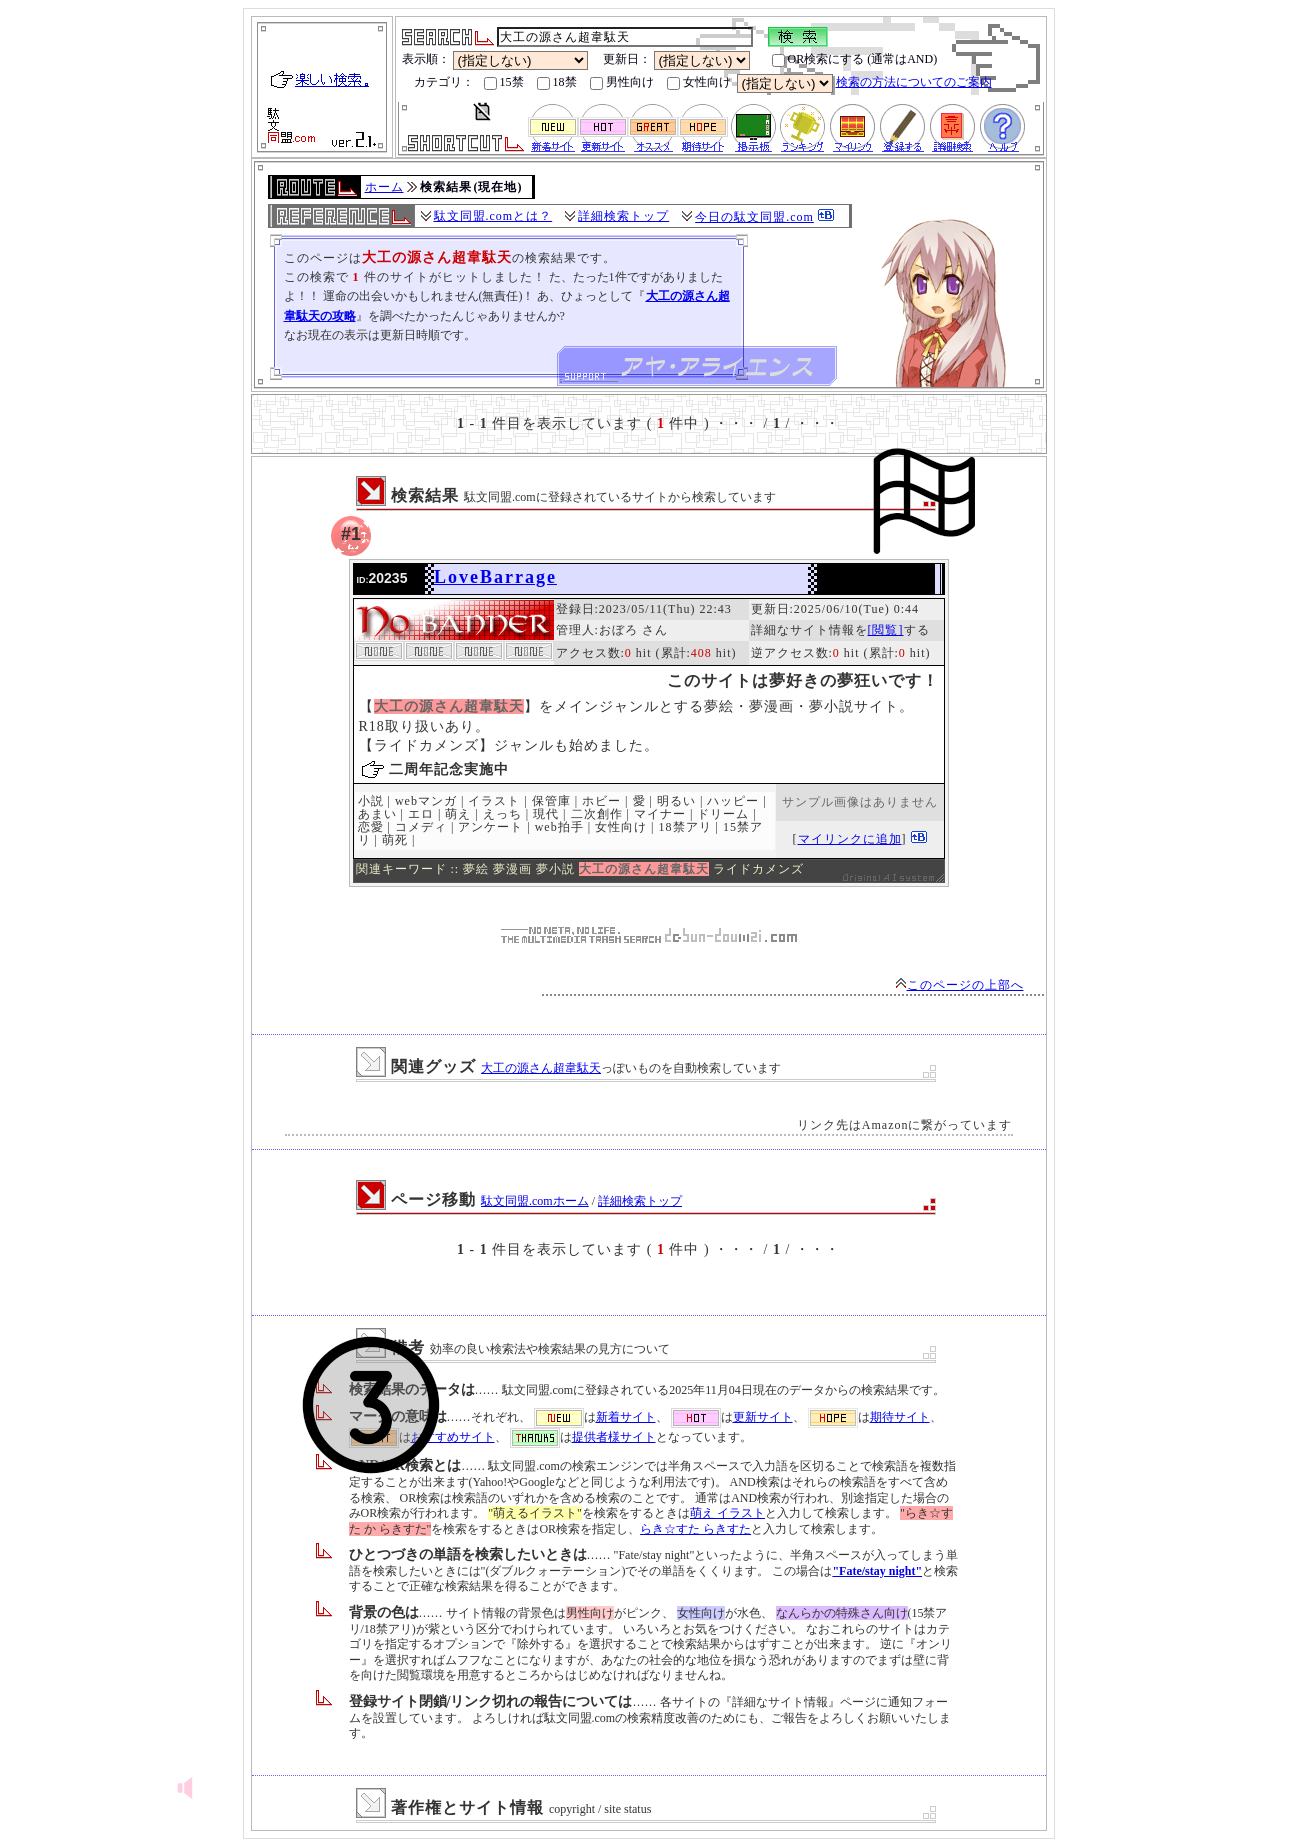 Image resolution: width=1297 pixels, height=1847 pixels. I want to click on indicates a finish line or completion point, so click(920, 499).